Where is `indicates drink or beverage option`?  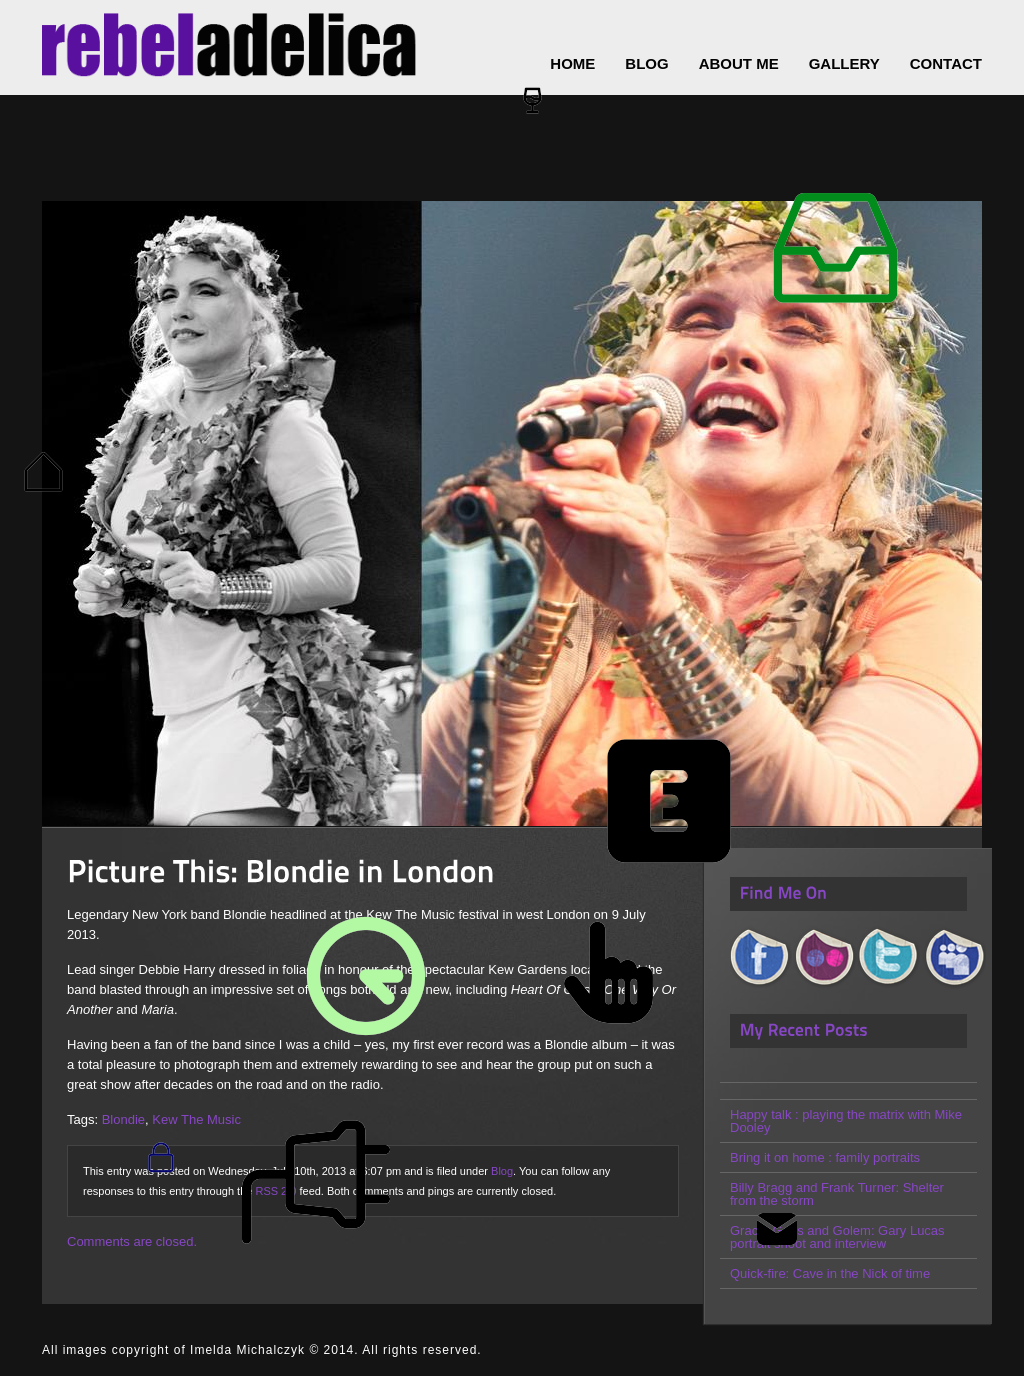
indicates drink or beverage option is located at coordinates (532, 100).